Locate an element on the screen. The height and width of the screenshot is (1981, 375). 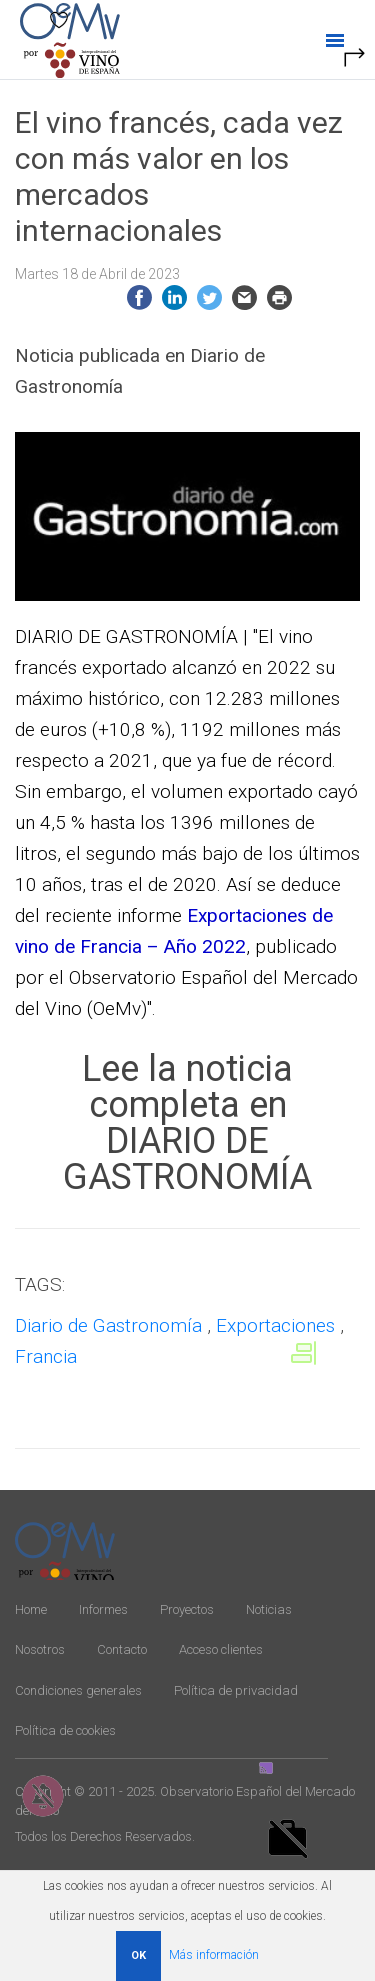
redirect or forward content is located at coordinates (354, 57).